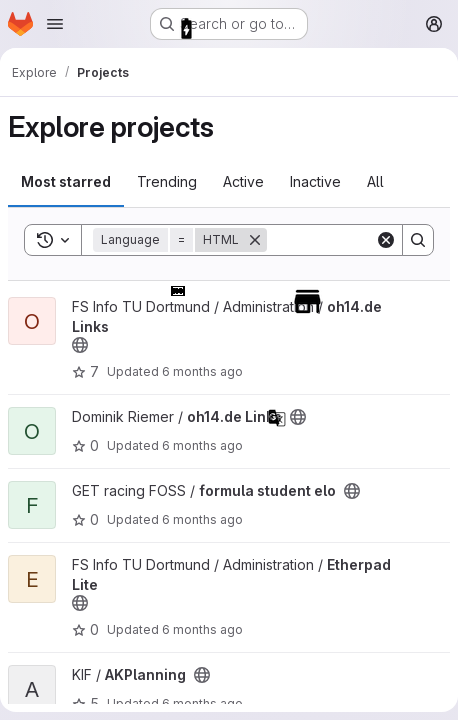 The width and height of the screenshot is (458, 720). I want to click on indicates battery is fully charged while connected to power, so click(186, 28).